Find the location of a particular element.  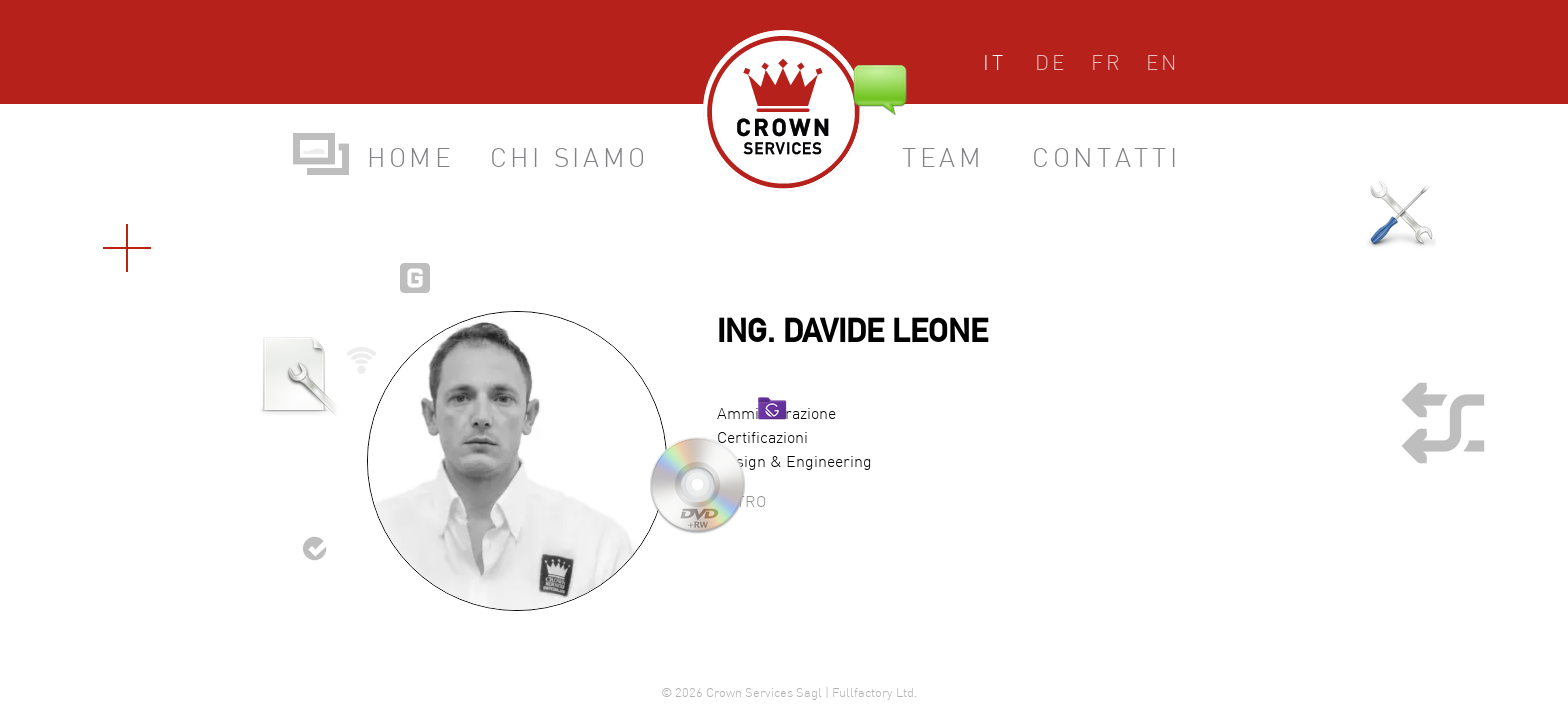

indicates user is online and available is located at coordinates (880, 89).